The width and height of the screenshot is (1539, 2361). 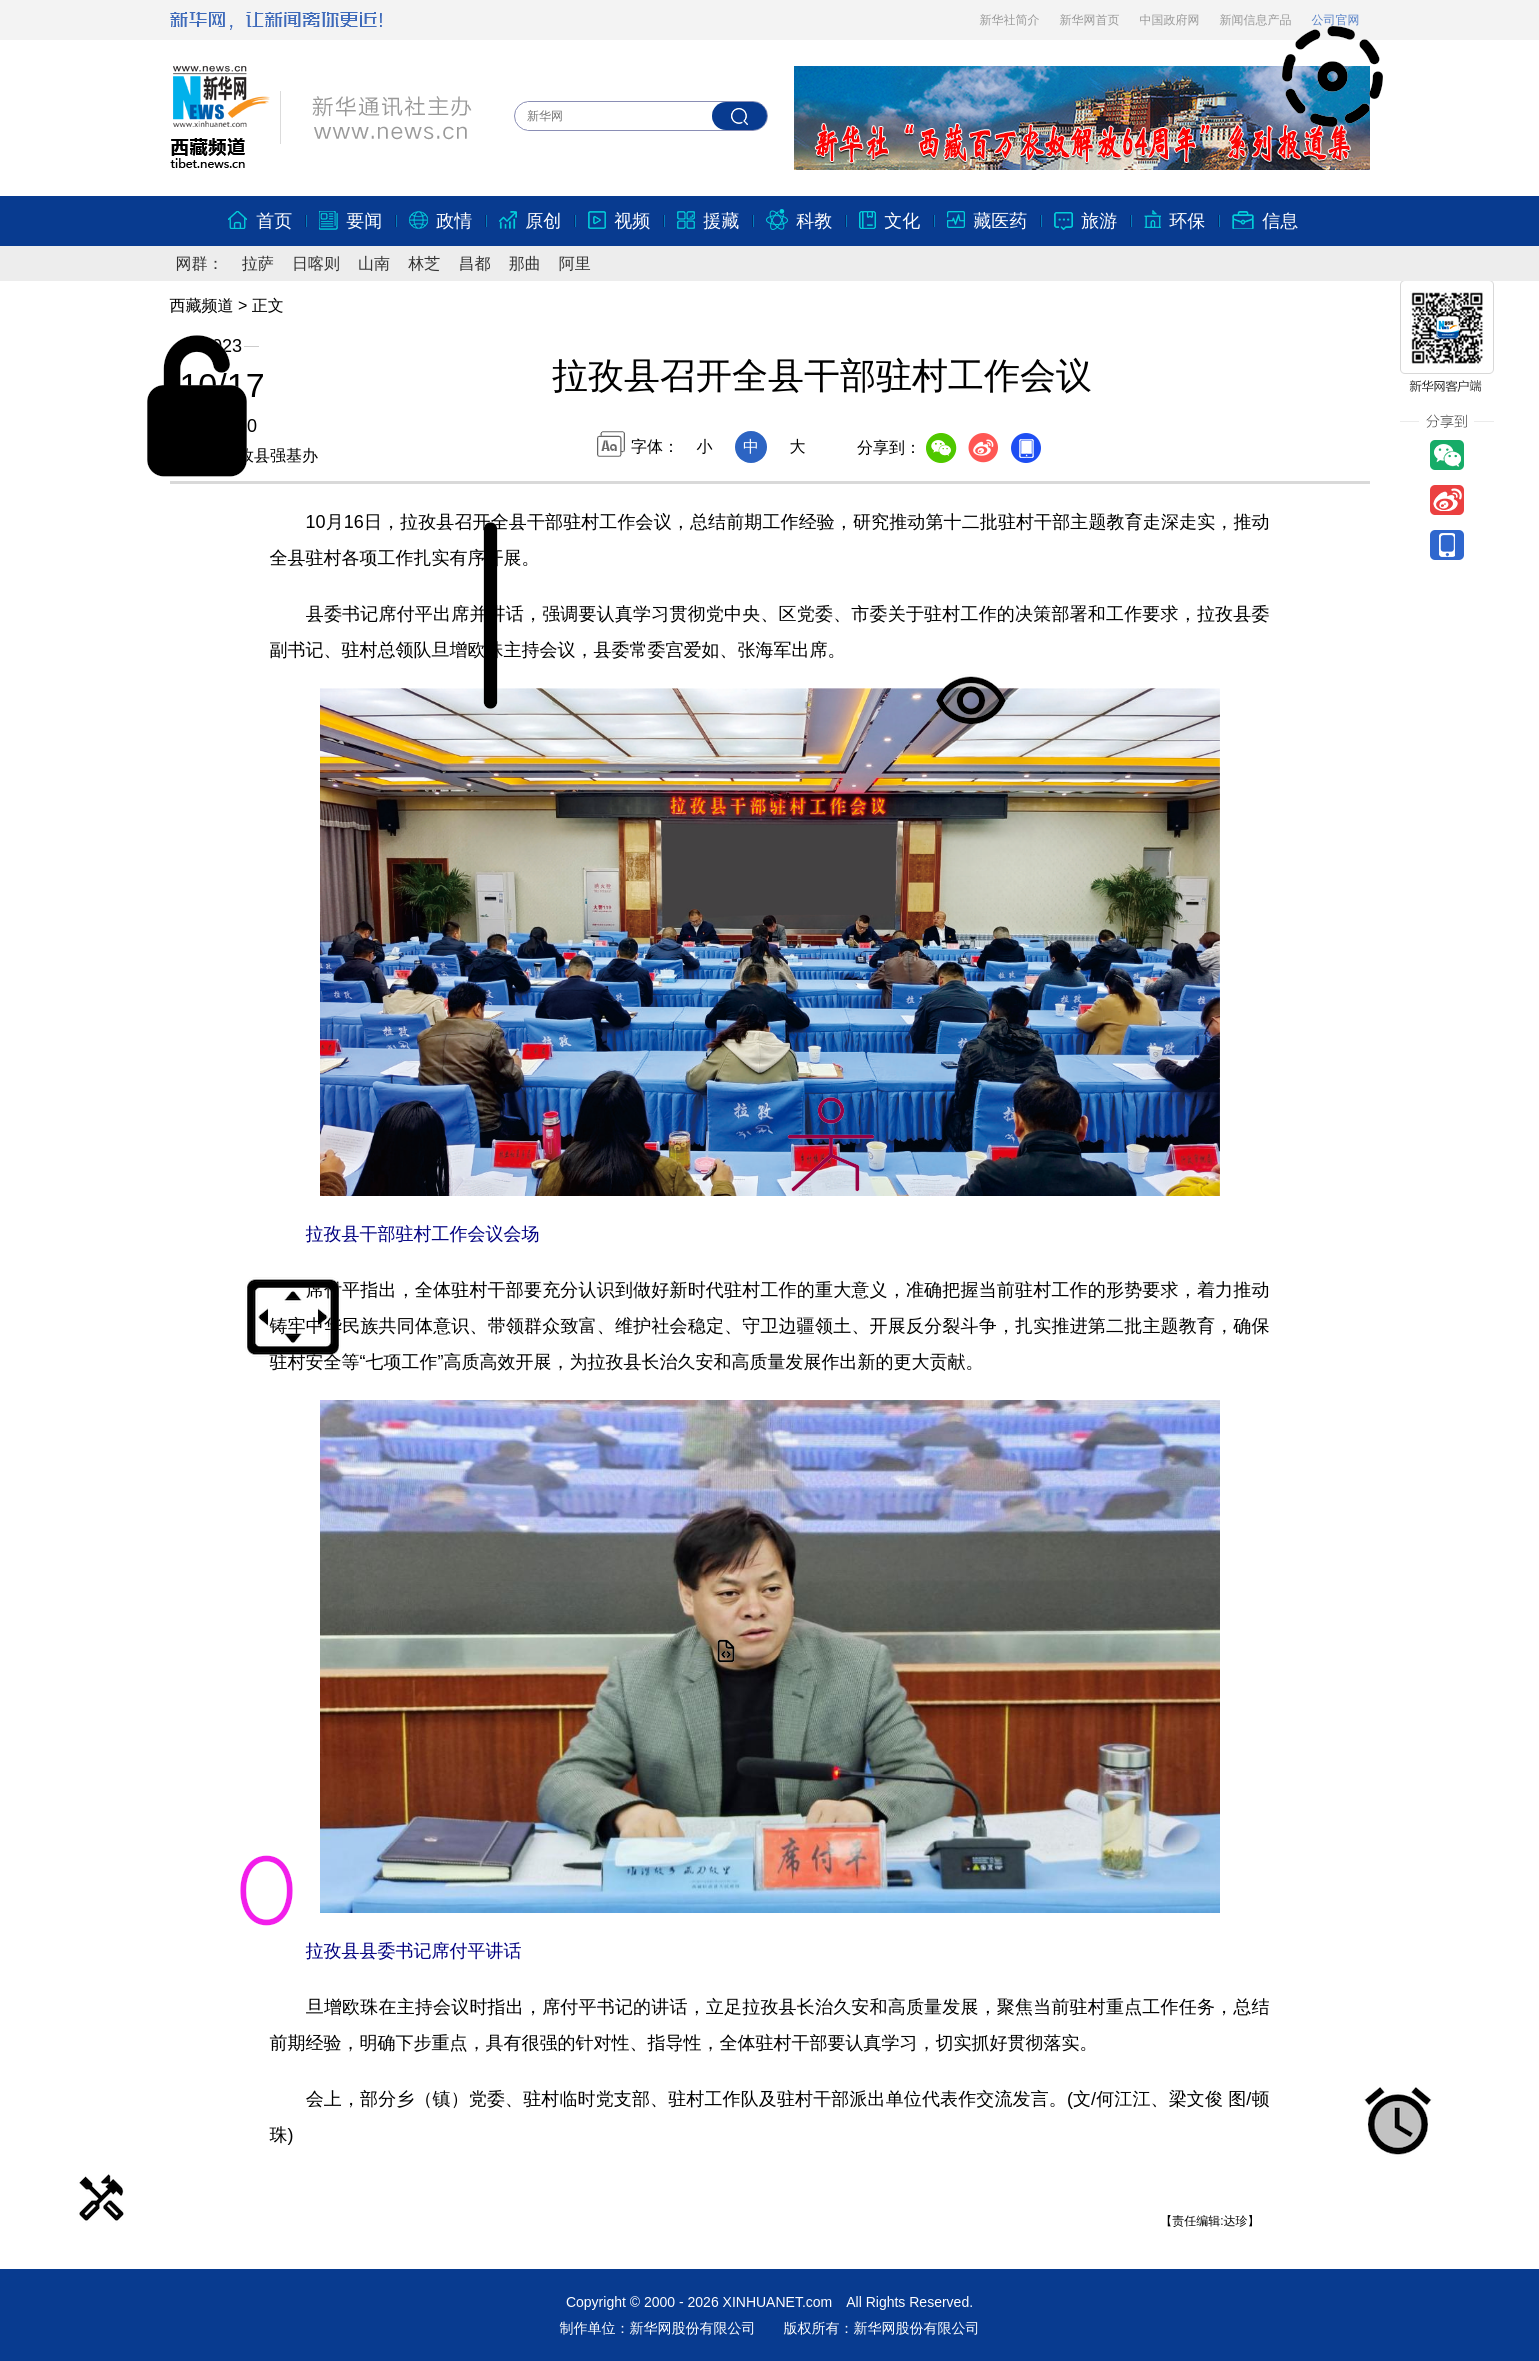 I want to click on view source code file, so click(x=726, y=1651).